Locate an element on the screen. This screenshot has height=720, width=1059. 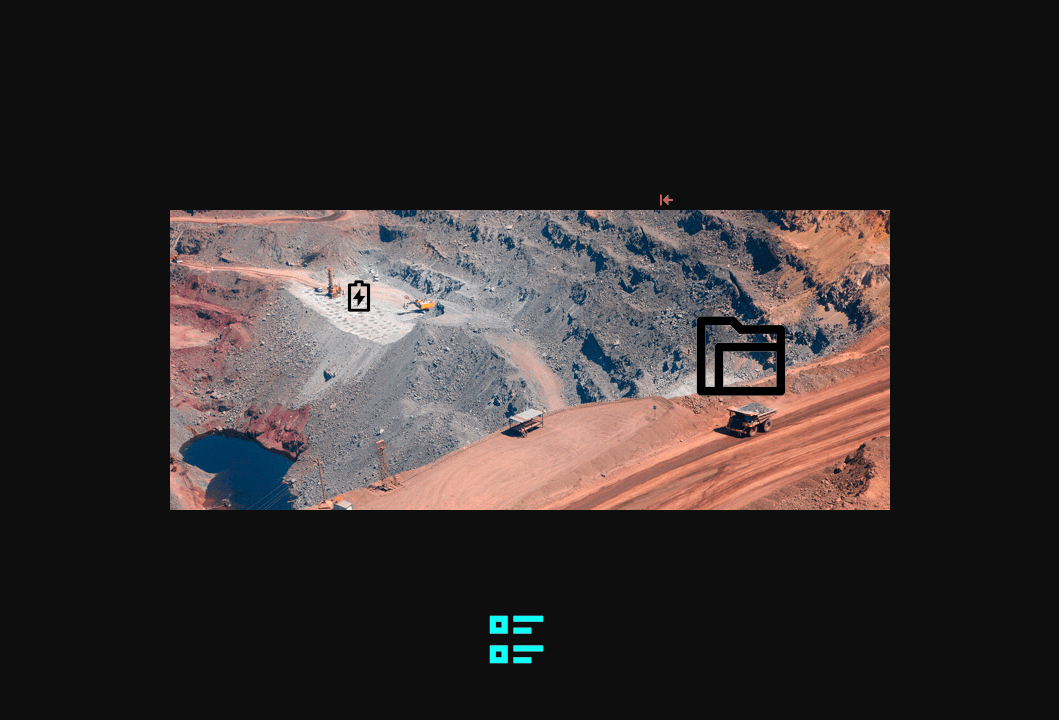
collapse panel to the left is located at coordinates (666, 200).